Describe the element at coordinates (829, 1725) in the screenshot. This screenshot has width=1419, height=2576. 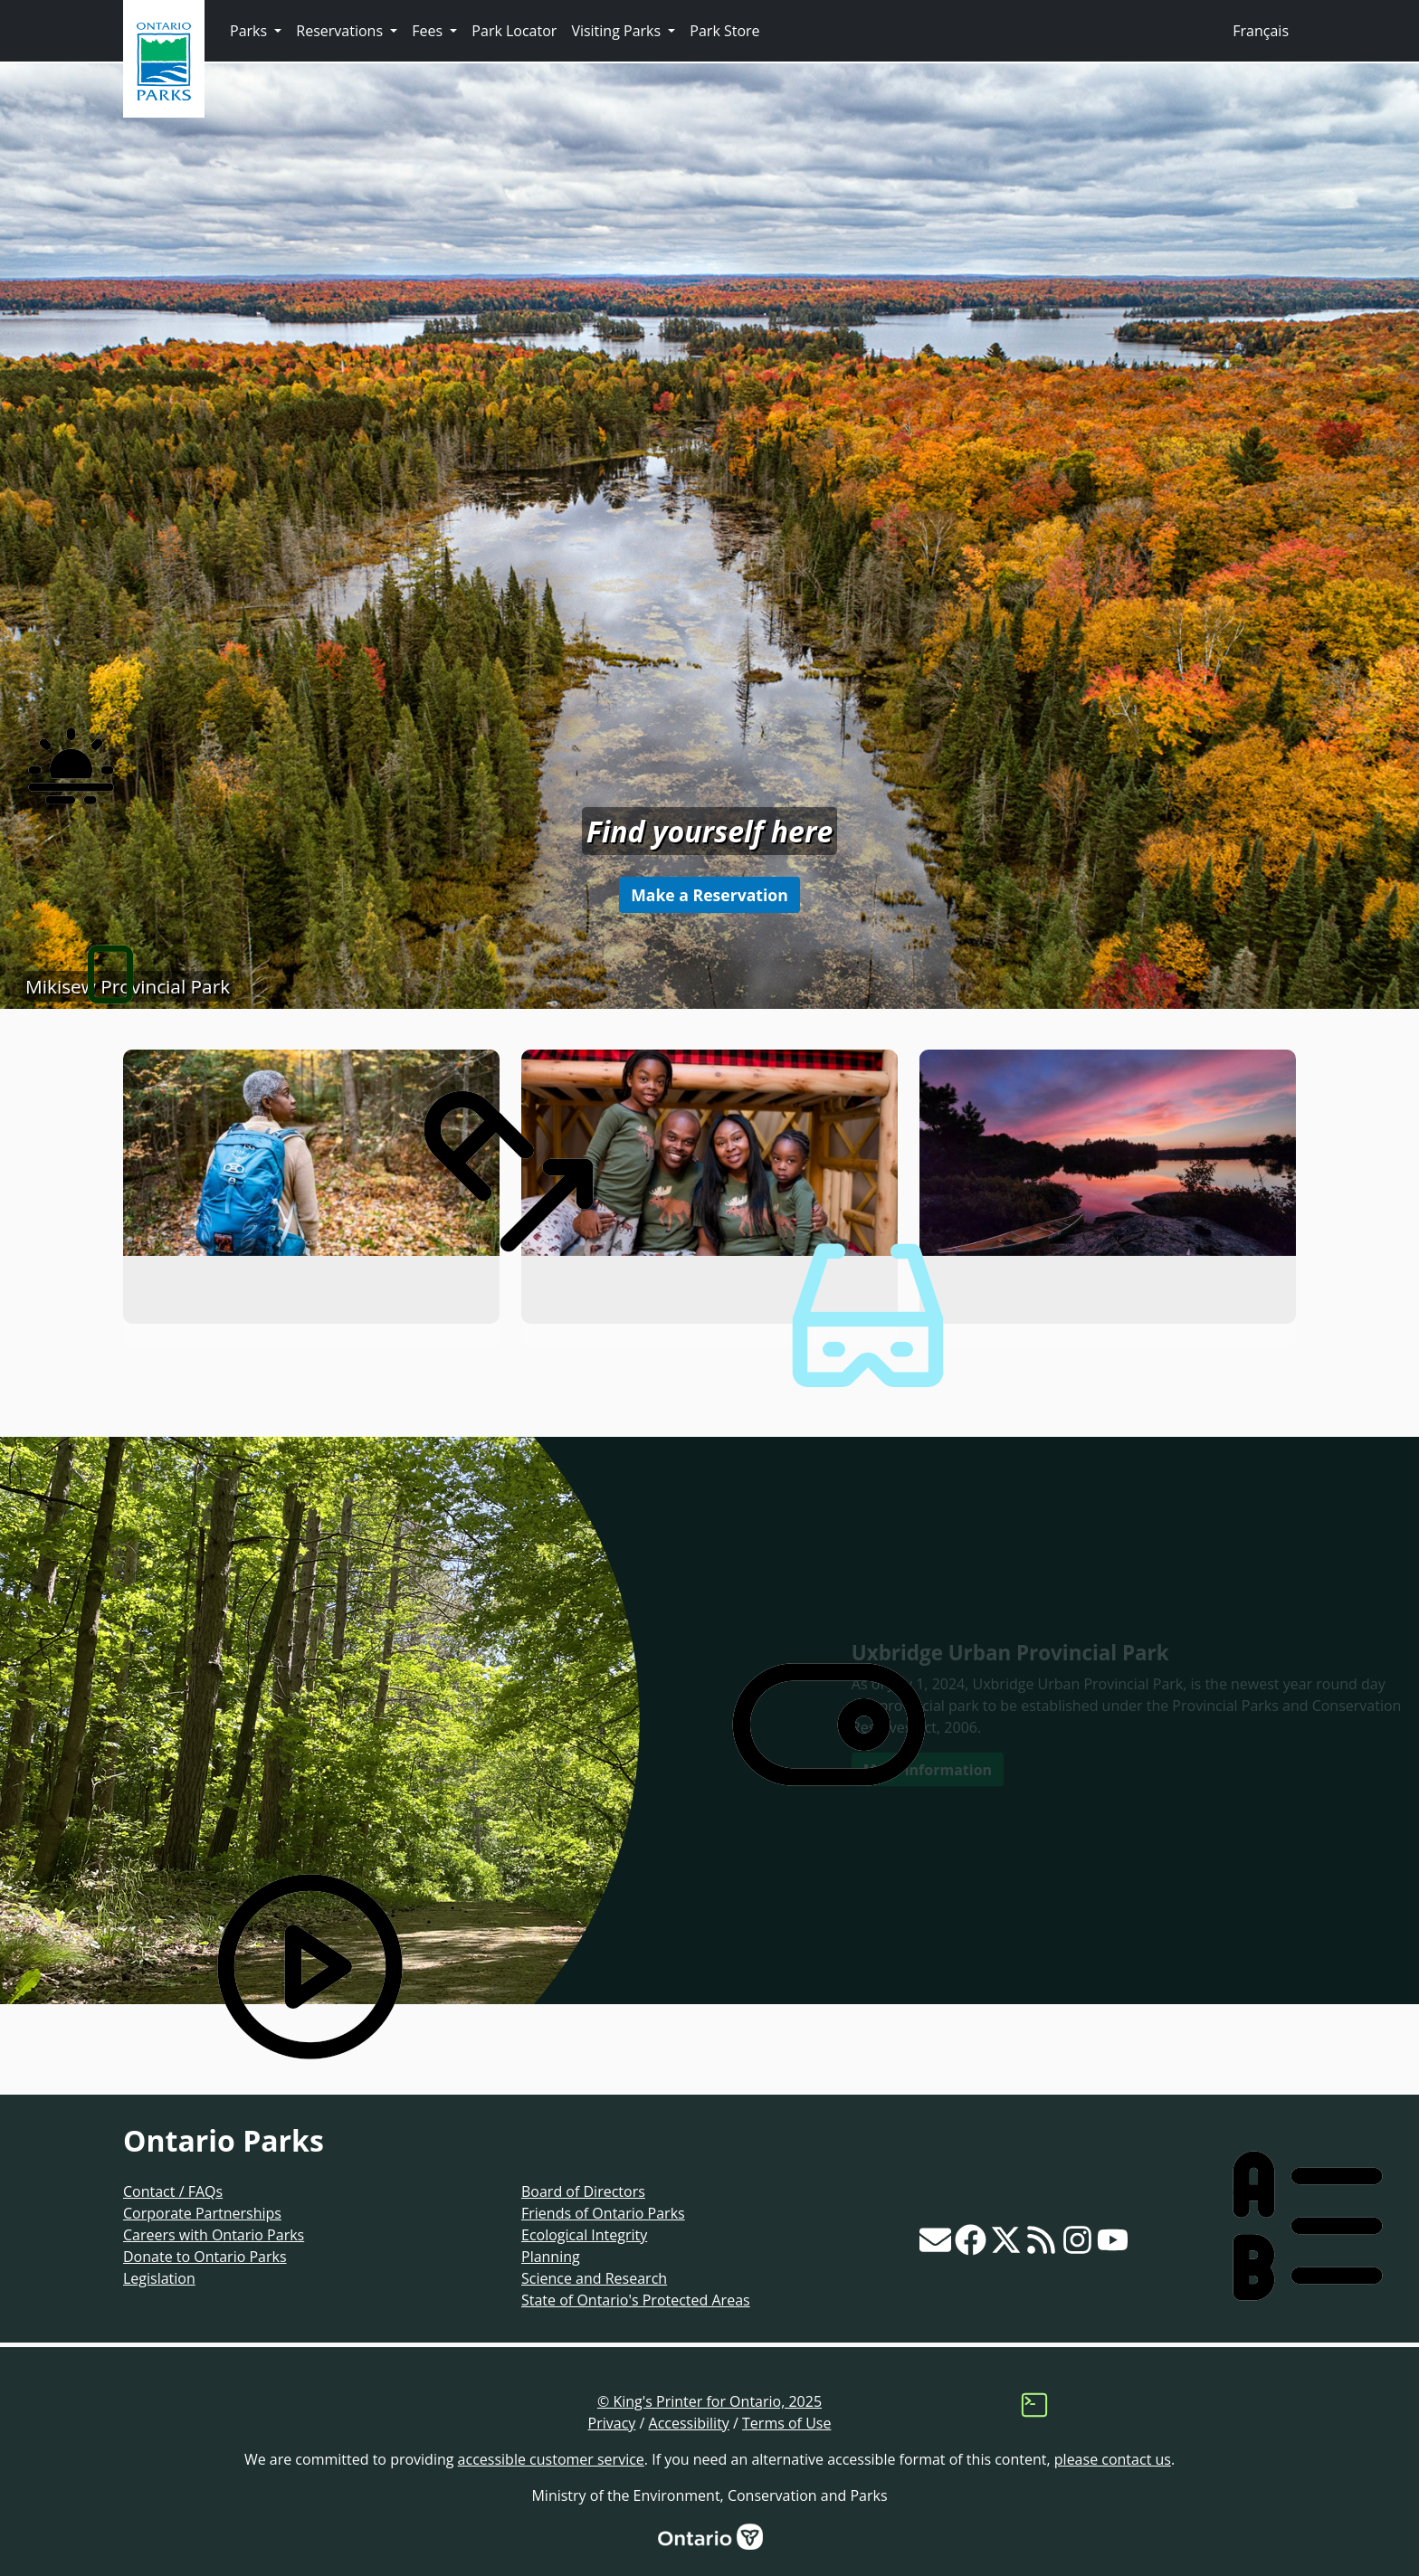
I see `toggle switch in the on position` at that location.